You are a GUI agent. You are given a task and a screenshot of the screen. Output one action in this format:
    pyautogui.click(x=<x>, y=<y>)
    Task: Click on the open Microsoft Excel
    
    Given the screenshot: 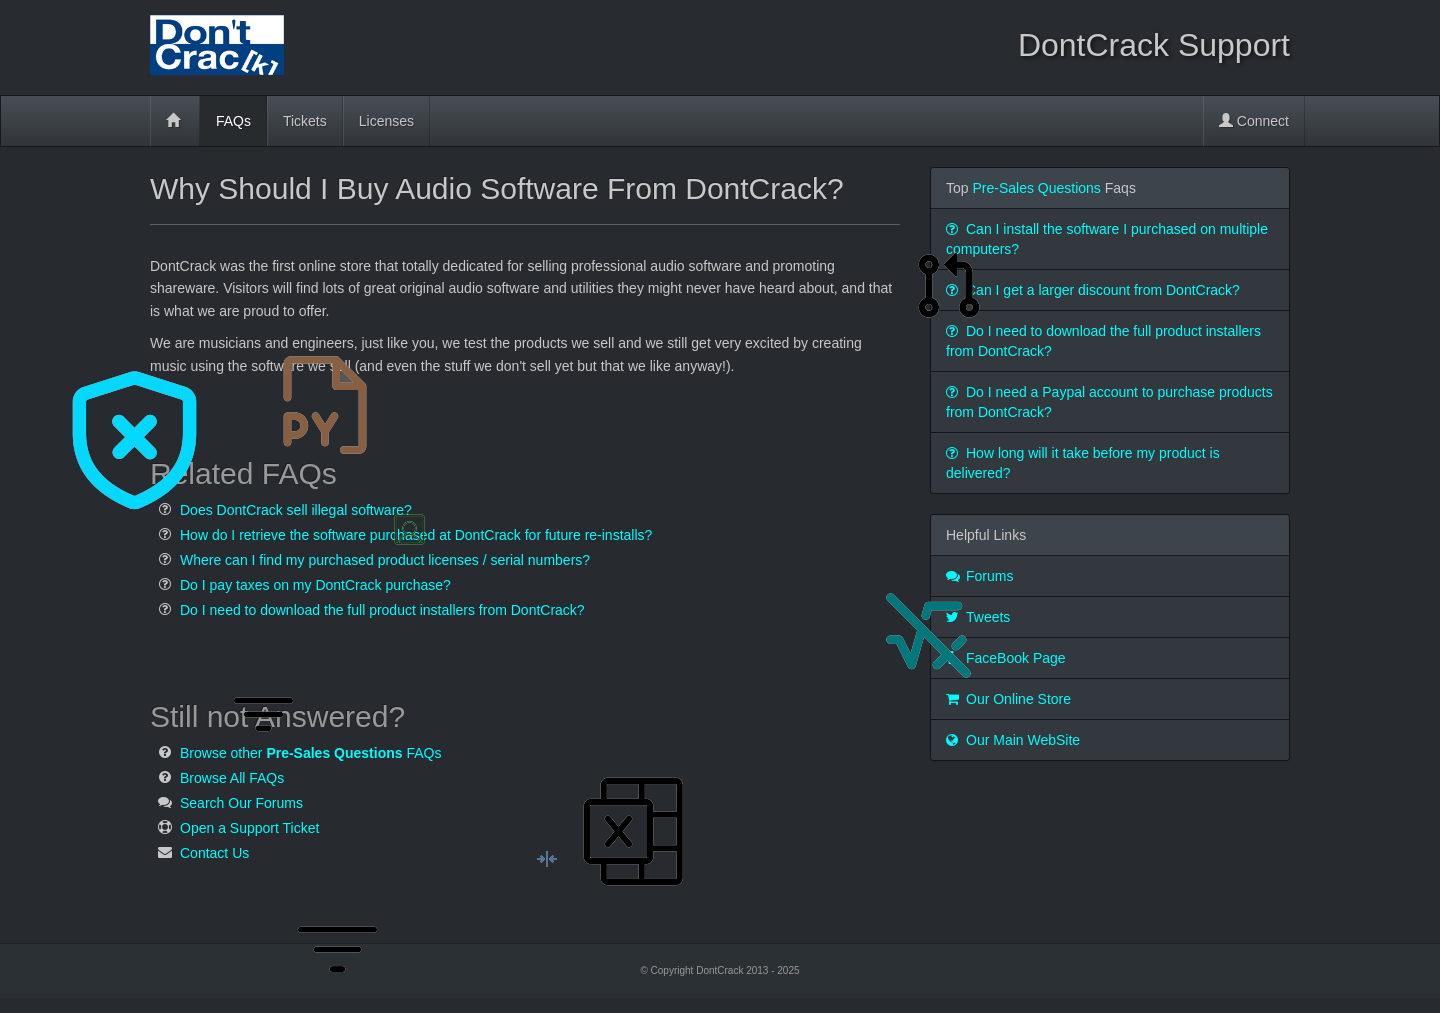 What is the action you would take?
    pyautogui.click(x=637, y=831)
    